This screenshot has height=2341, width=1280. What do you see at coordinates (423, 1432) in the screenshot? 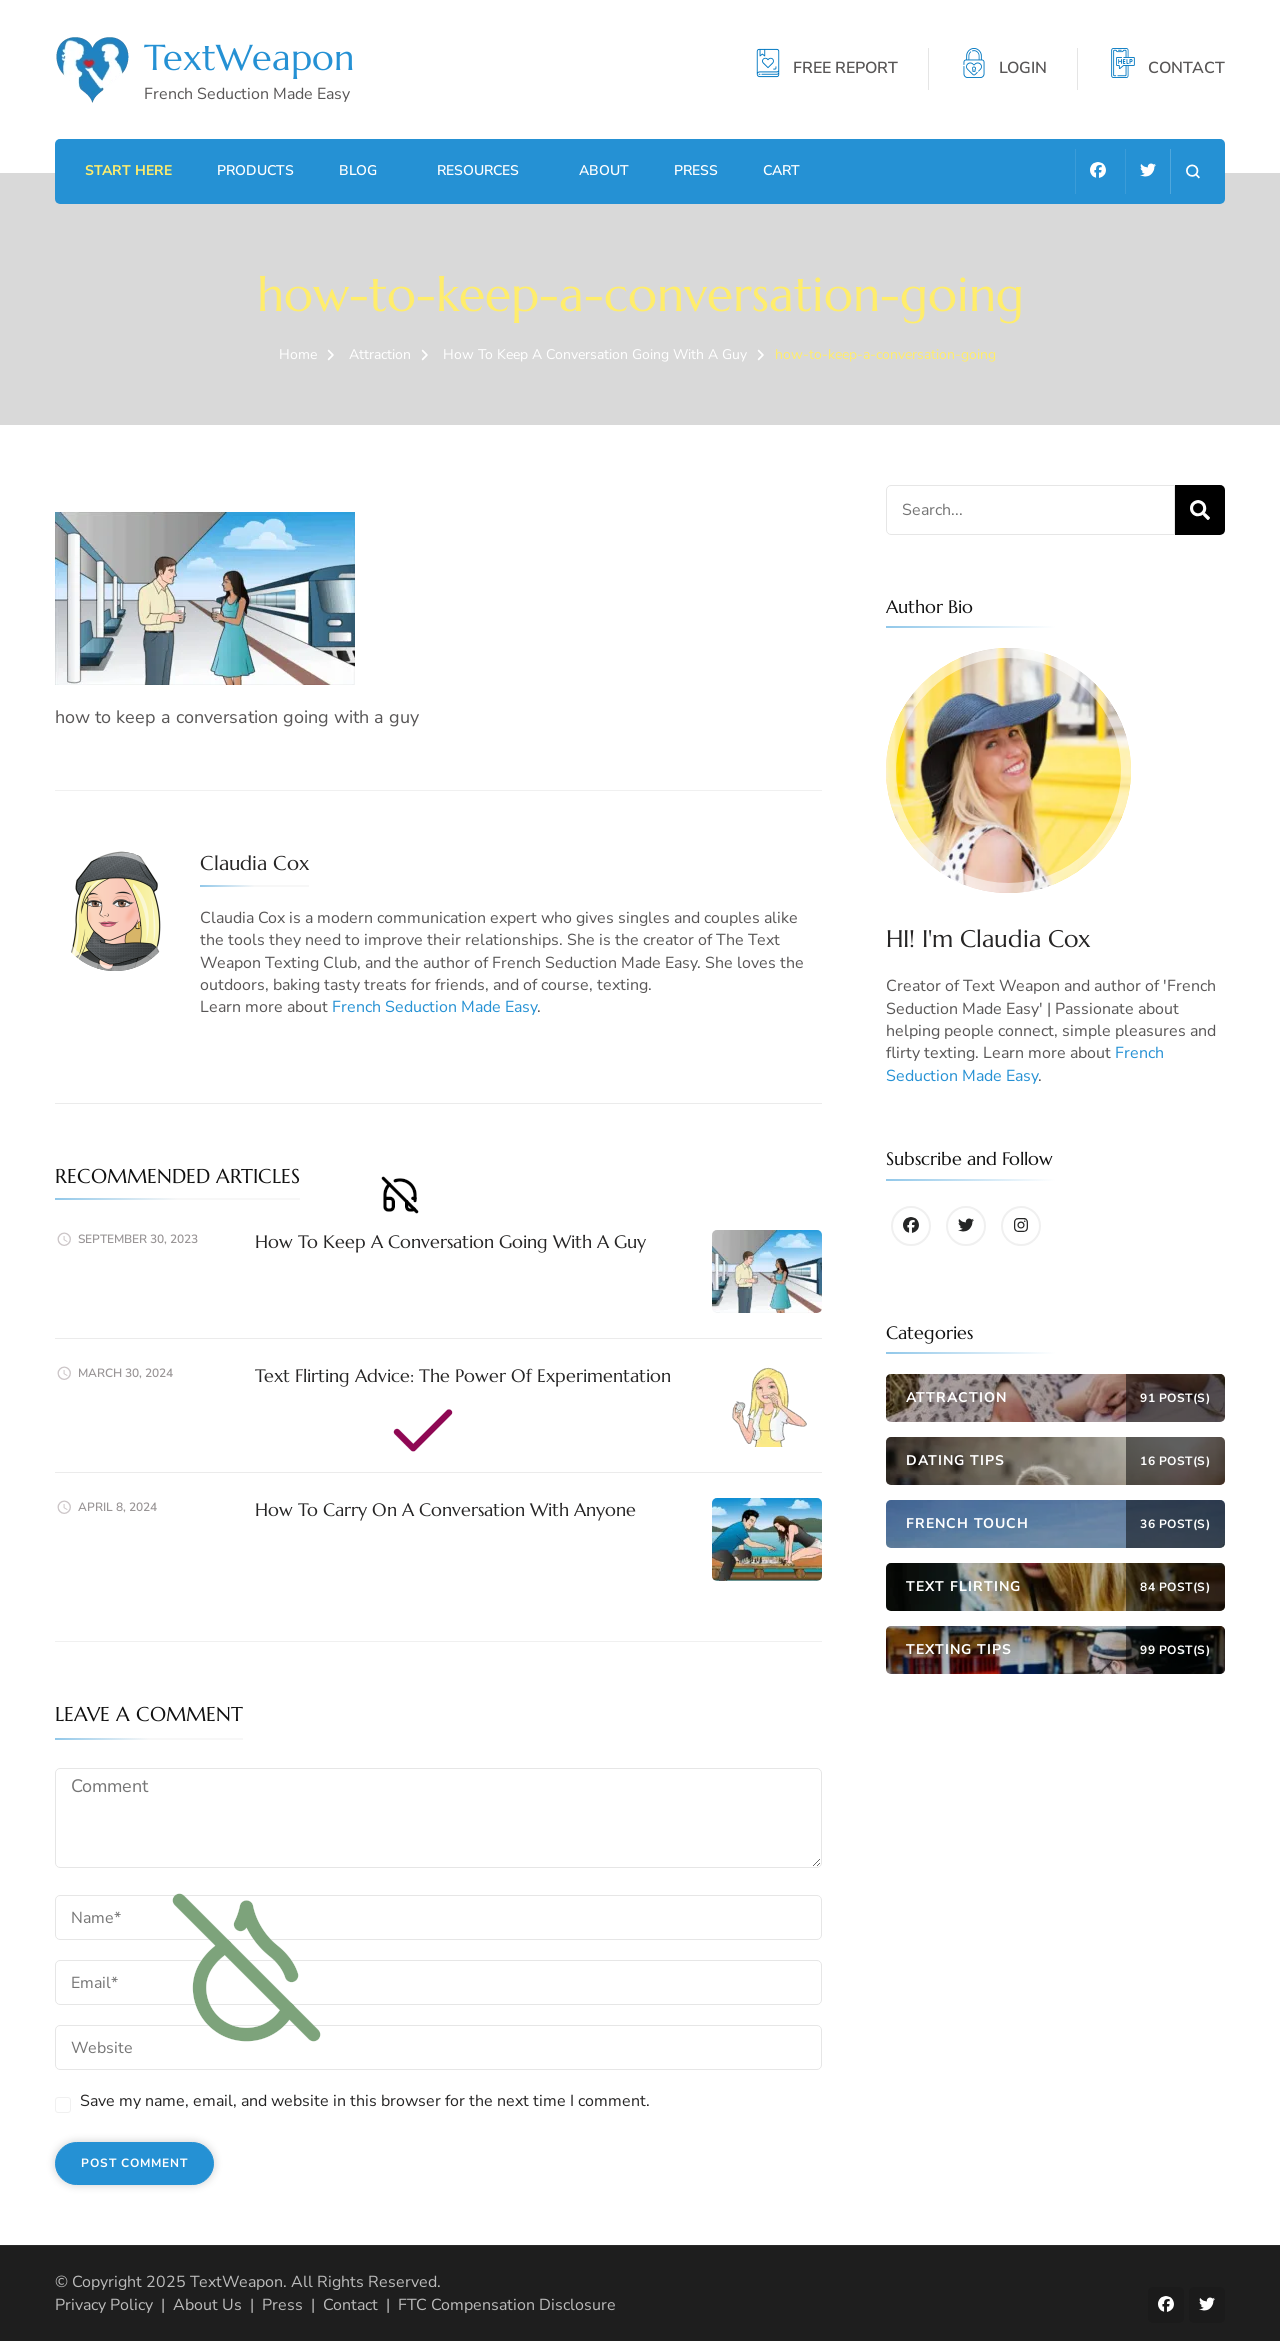
I see `confirm or submit an action` at bounding box center [423, 1432].